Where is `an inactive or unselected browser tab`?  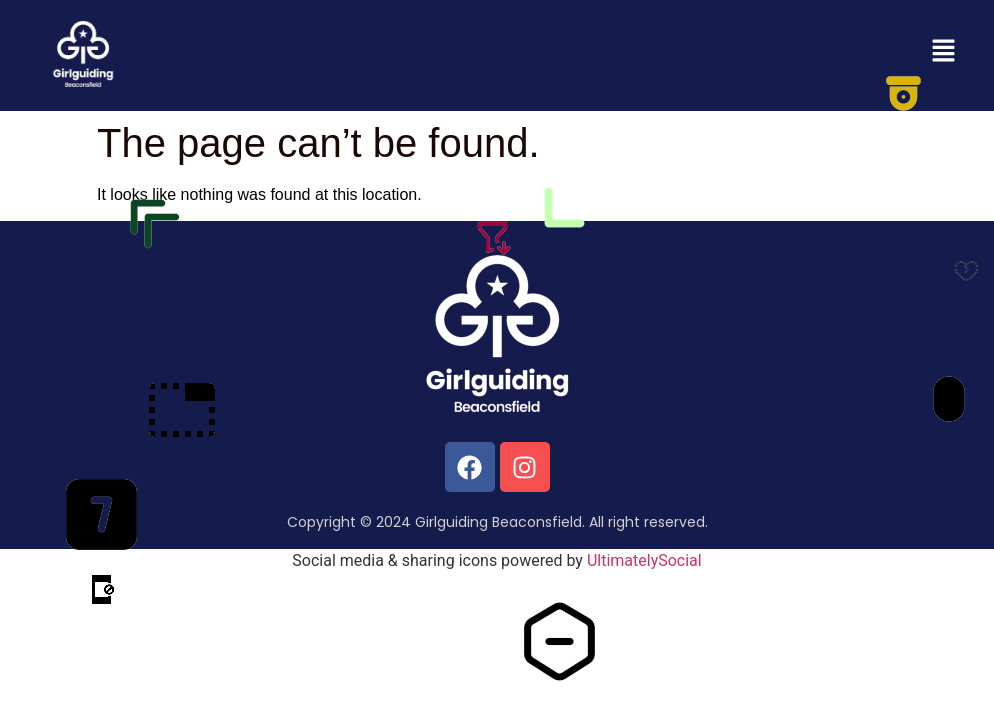
an inactive or unselected browser tab is located at coordinates (182, 410).